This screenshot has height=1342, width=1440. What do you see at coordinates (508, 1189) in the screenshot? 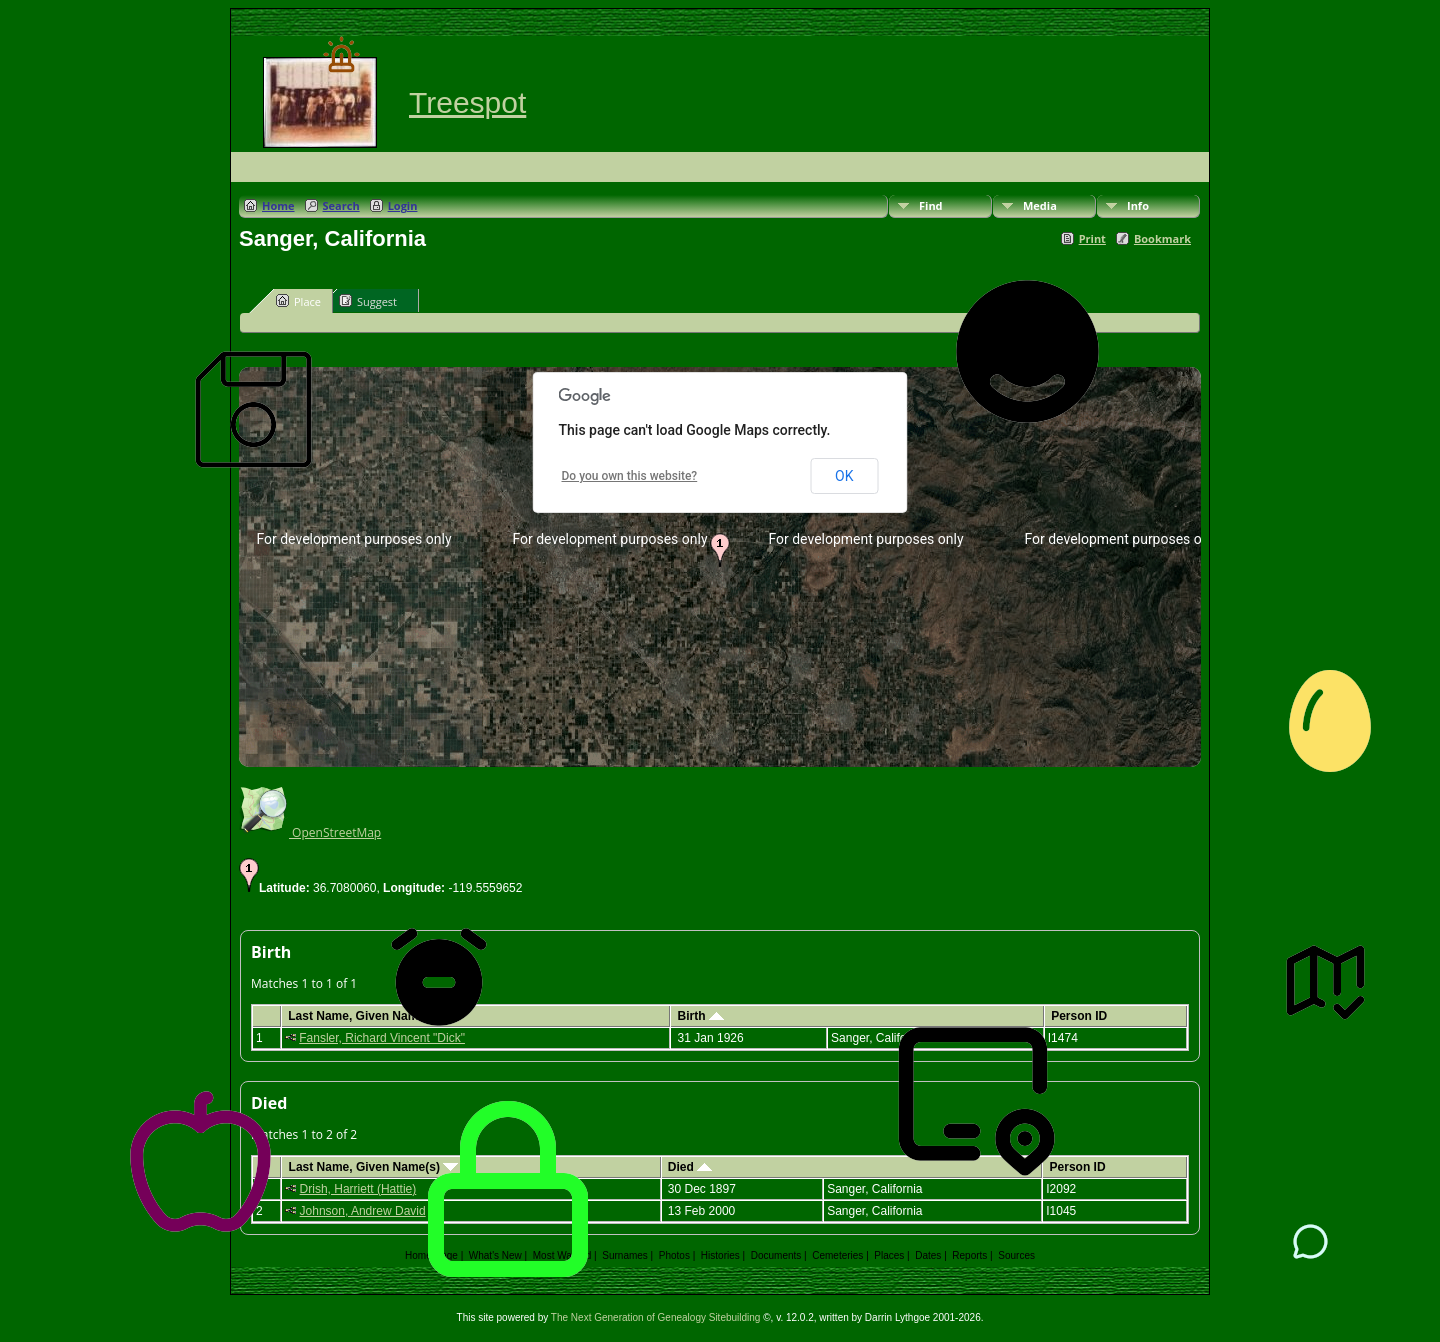
I see `indicates a secure or encrypted connection` at bounding box center [508, 1189].